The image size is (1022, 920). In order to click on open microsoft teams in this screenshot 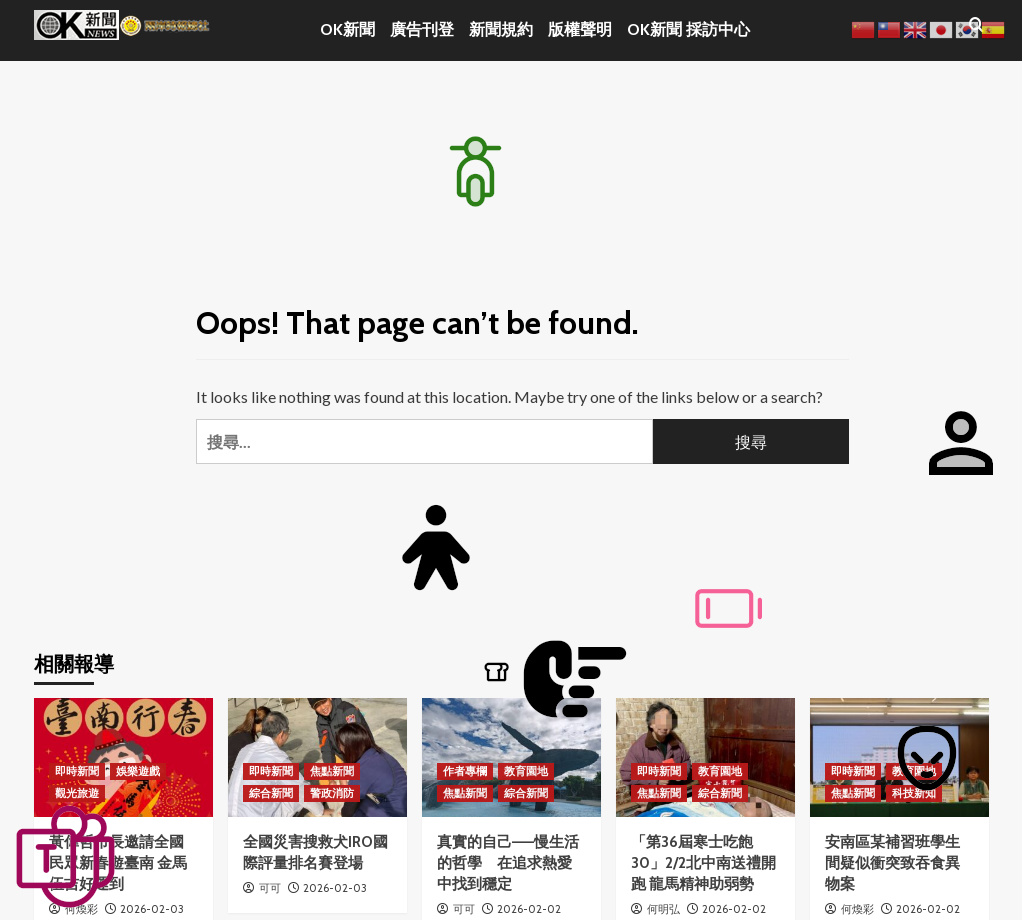, I will do `click(65, 858)`.